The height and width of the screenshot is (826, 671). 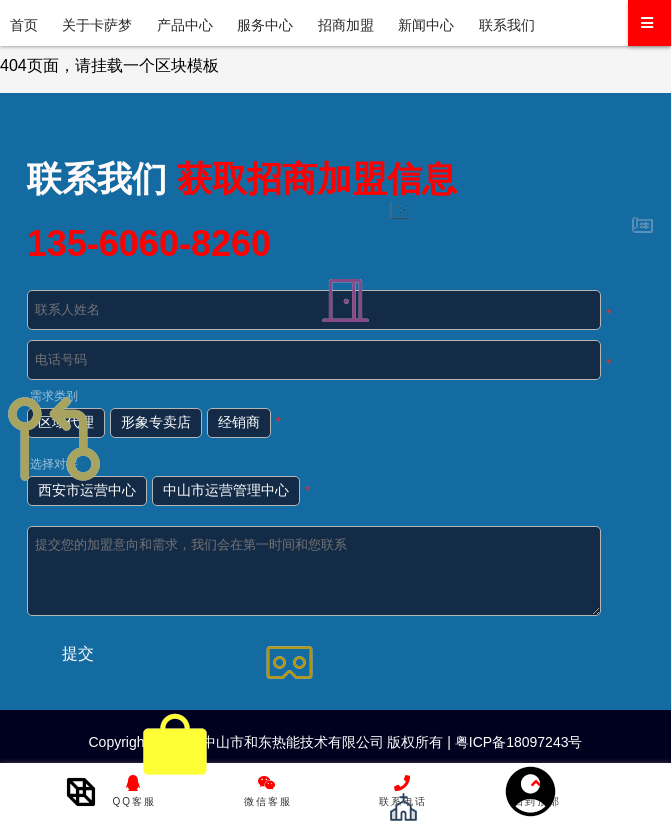 What do you see at coordinates (81, 792) in the screenshot?
I see `view 3D model or object` at bounding box center [81, 792].